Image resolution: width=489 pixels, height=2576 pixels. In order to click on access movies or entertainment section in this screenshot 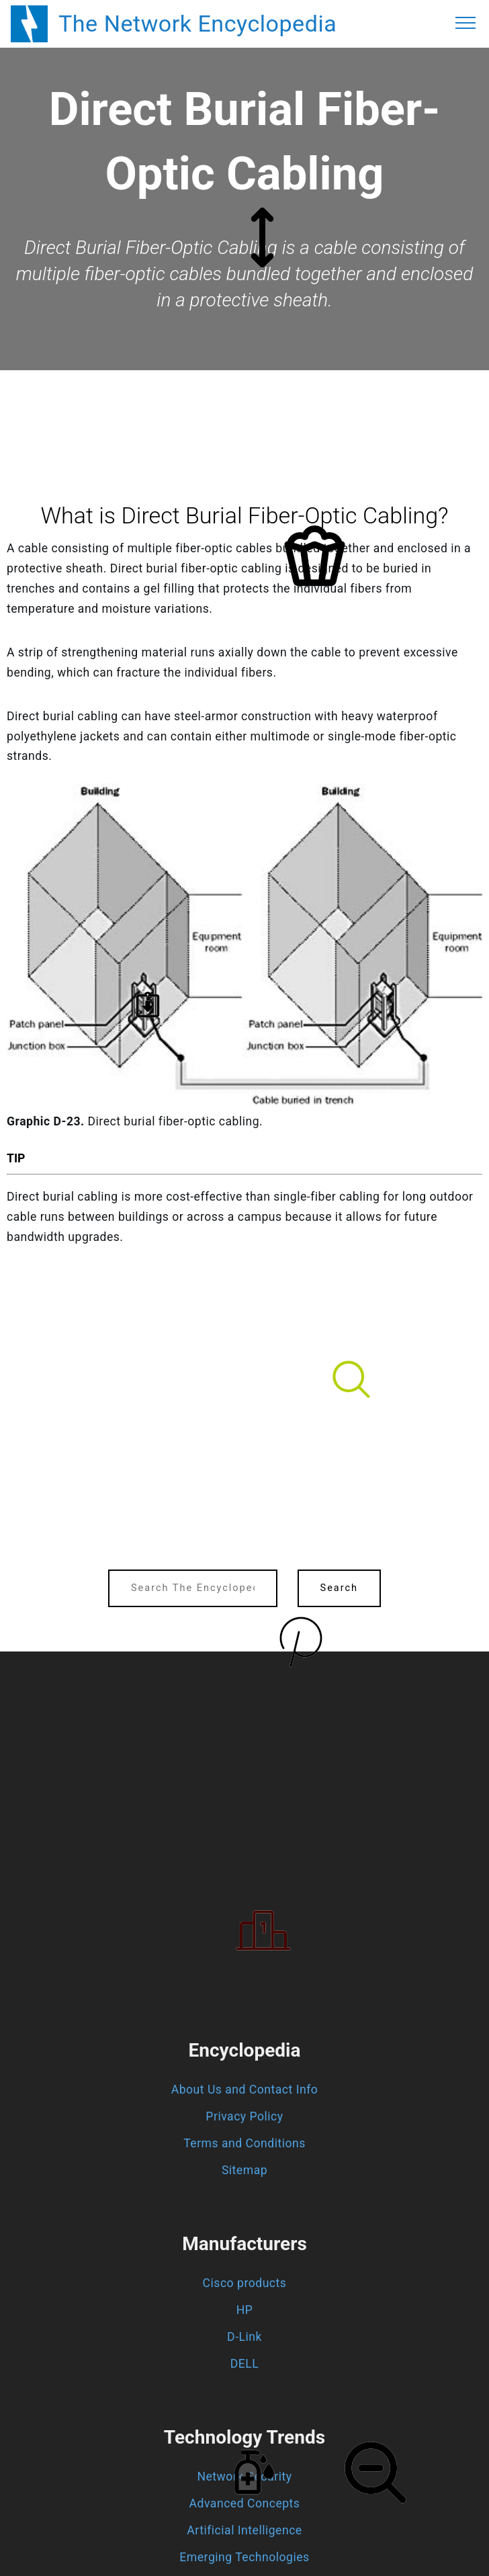, I will do `click(314, 558)`.